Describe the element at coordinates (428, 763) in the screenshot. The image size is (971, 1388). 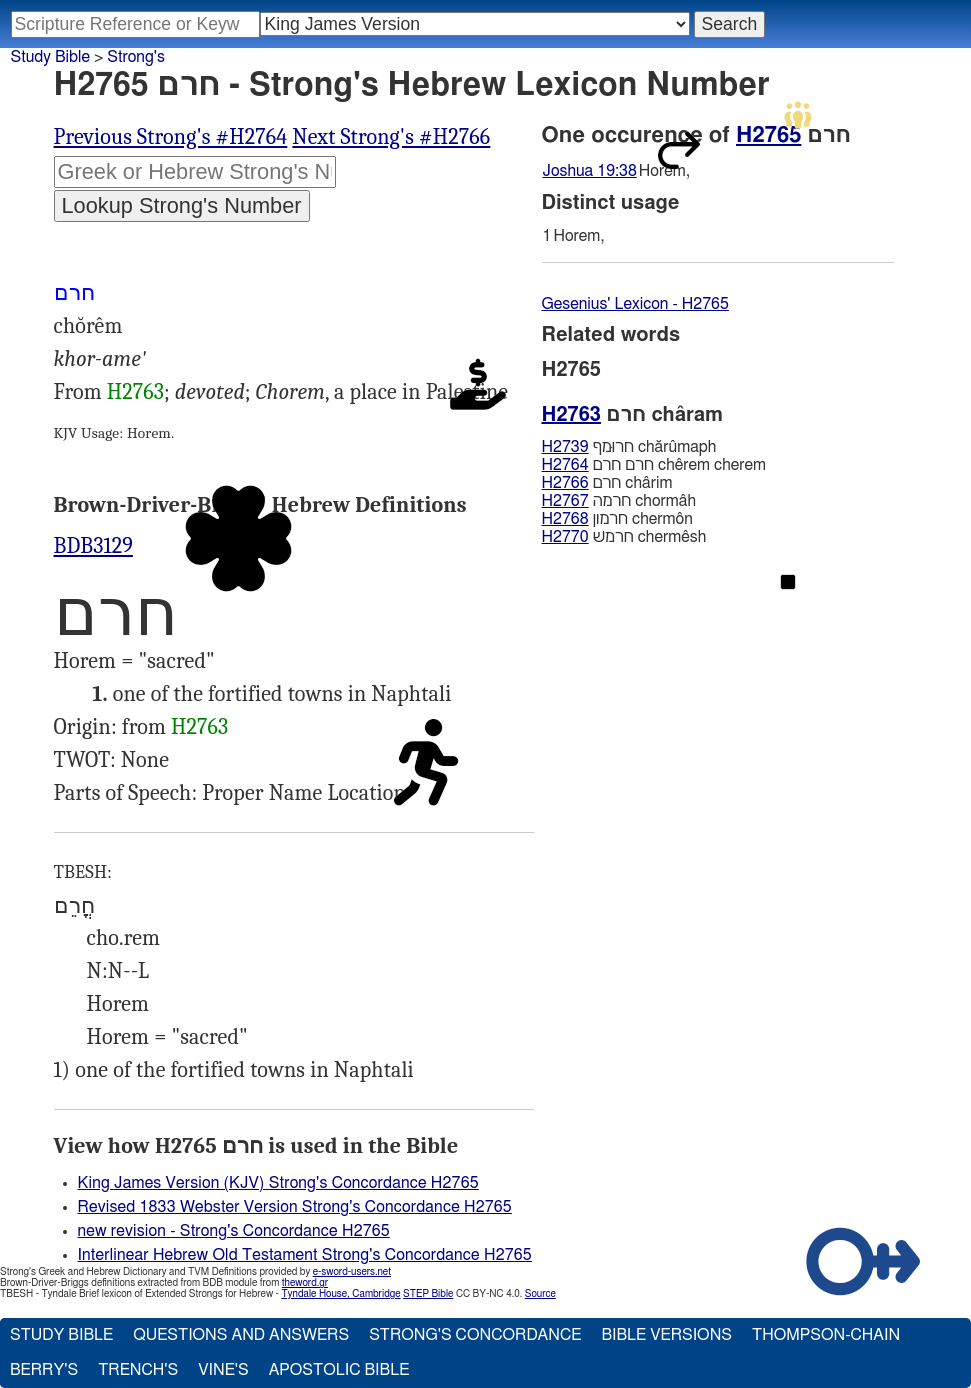
I see `start a run or workout session` at that location.